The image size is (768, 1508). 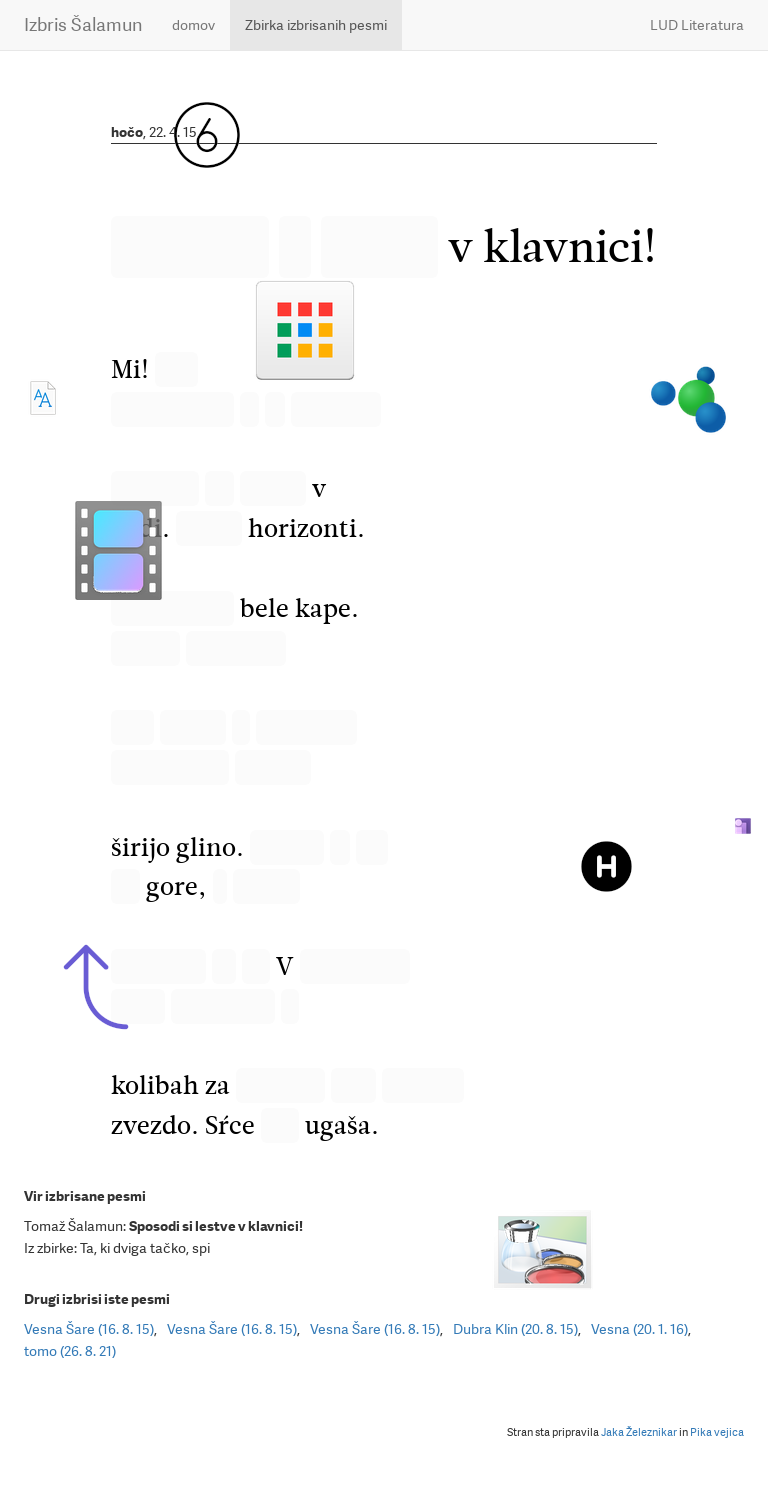 What do you see at coordinates (606, 866) in the screenshot?
I see `indicates a hospital or medical facility nearby` at bounding box center [606, 866].